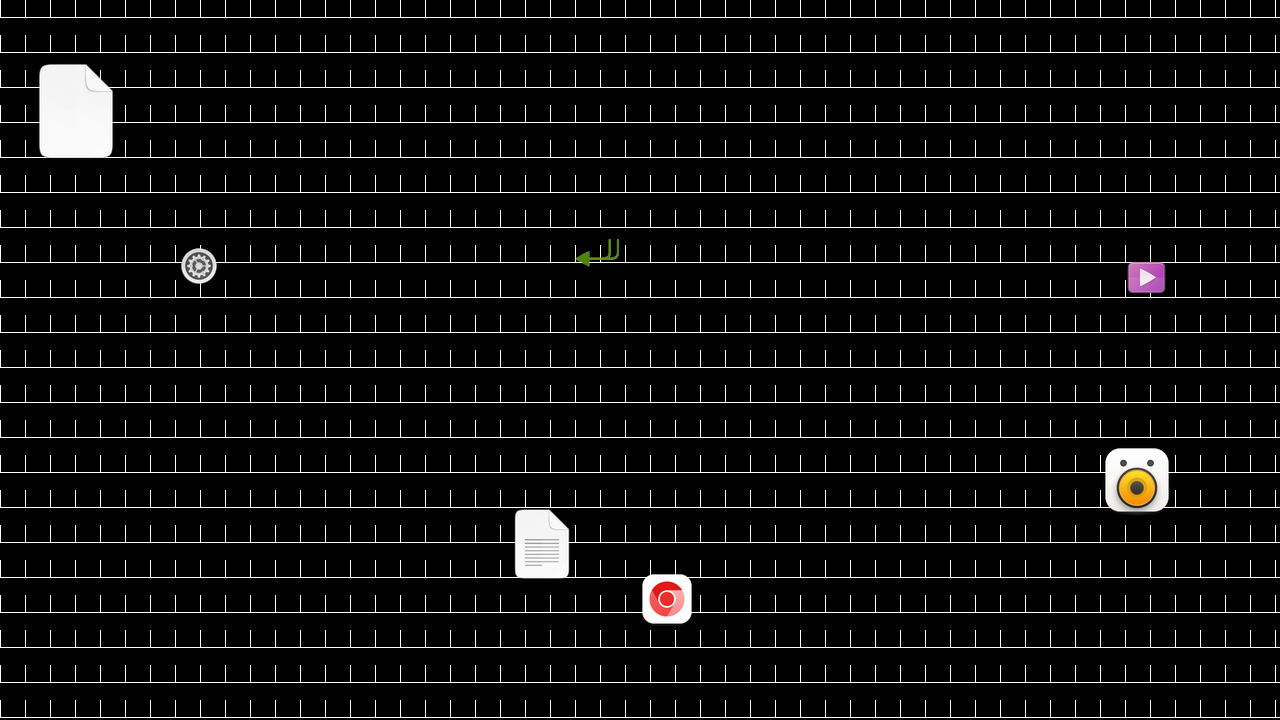 The height and width of the screenshot is (720, 1280). I want to click on open system settings, so click(199, 266).